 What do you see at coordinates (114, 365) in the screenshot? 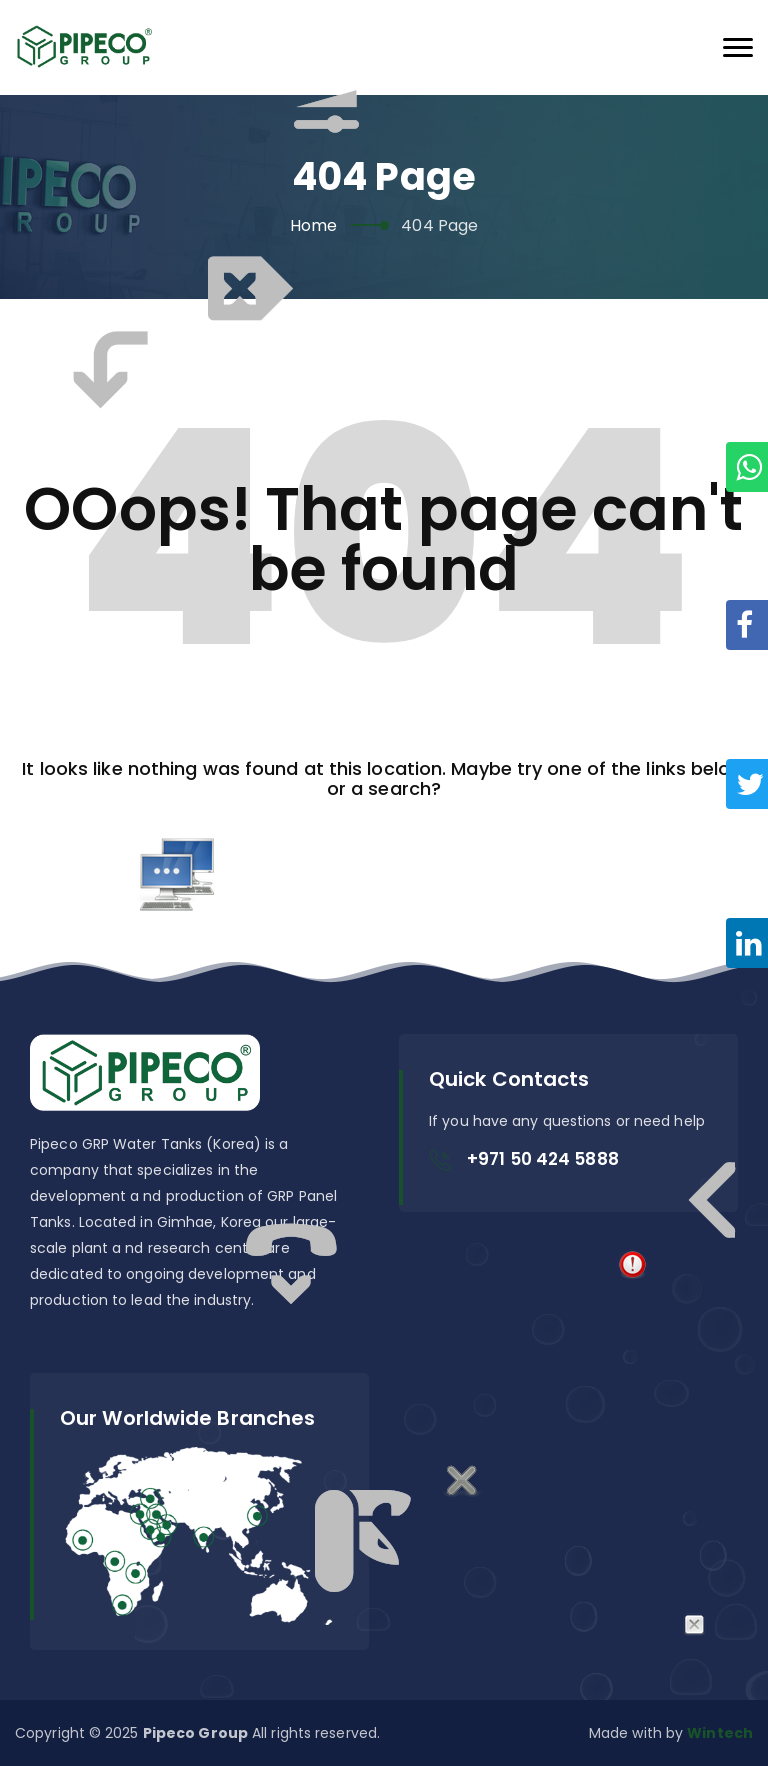
I see `rotate object counterclockwise` at bounding box center [114, 365].